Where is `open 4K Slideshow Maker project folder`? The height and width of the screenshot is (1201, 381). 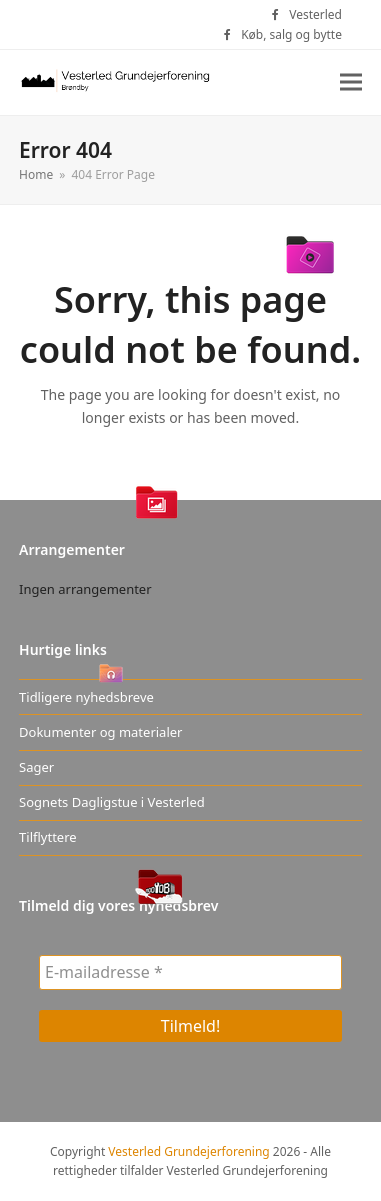 open 4K Slideshow Maker project folder is located at coordinates (156, 503).